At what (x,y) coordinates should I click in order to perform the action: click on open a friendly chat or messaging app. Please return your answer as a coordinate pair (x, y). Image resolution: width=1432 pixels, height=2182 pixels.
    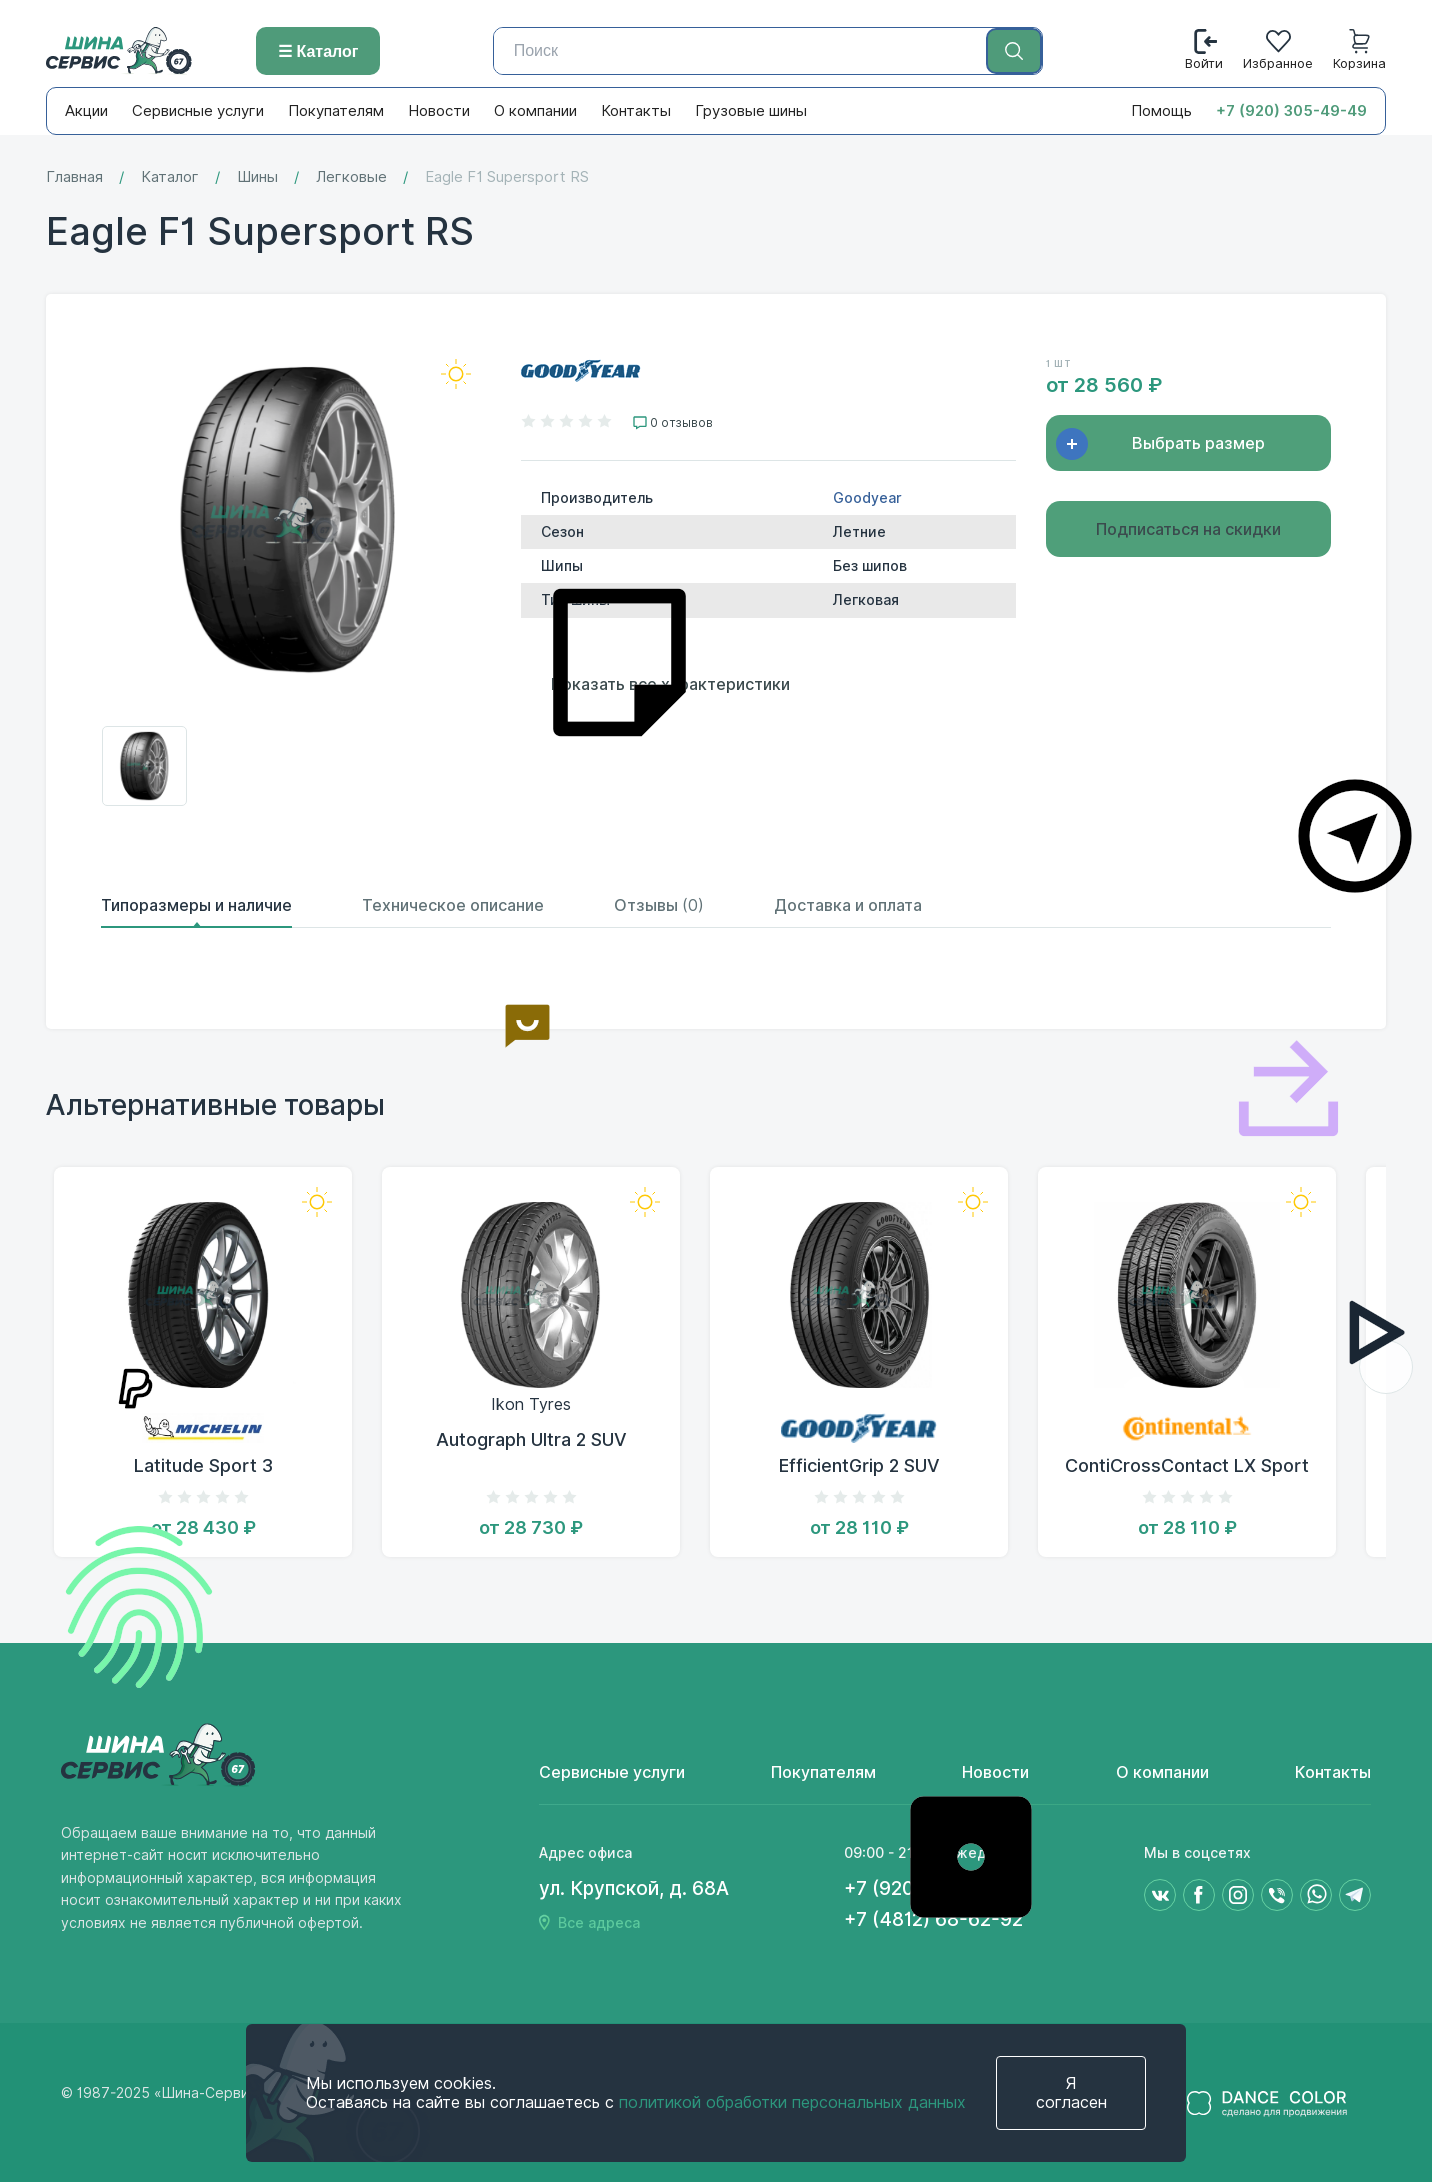
    Looking at the image, I should click on (527, 1024).